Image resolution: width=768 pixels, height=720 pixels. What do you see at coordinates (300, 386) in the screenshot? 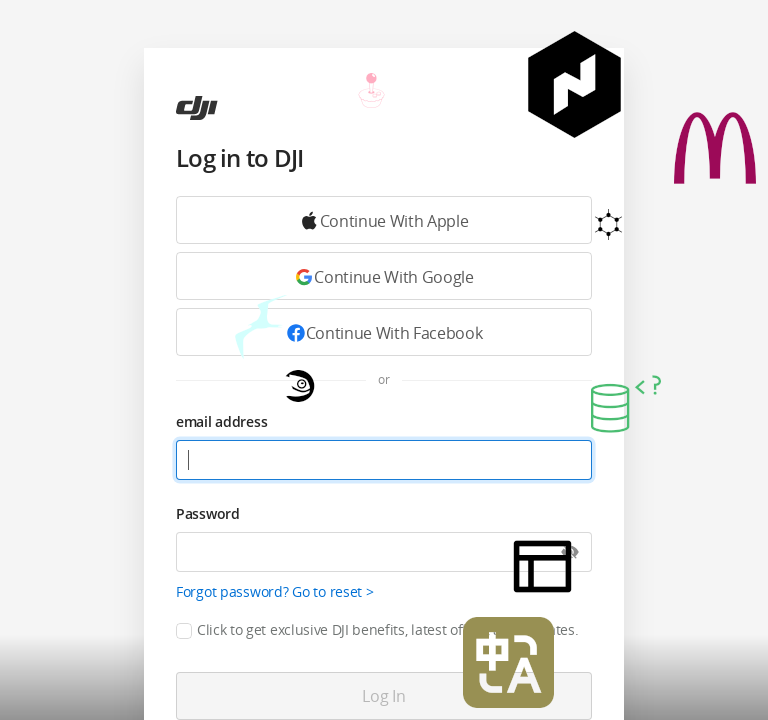
I see `openSUSE Linux distribution logo` at bounding box center [300, 386].